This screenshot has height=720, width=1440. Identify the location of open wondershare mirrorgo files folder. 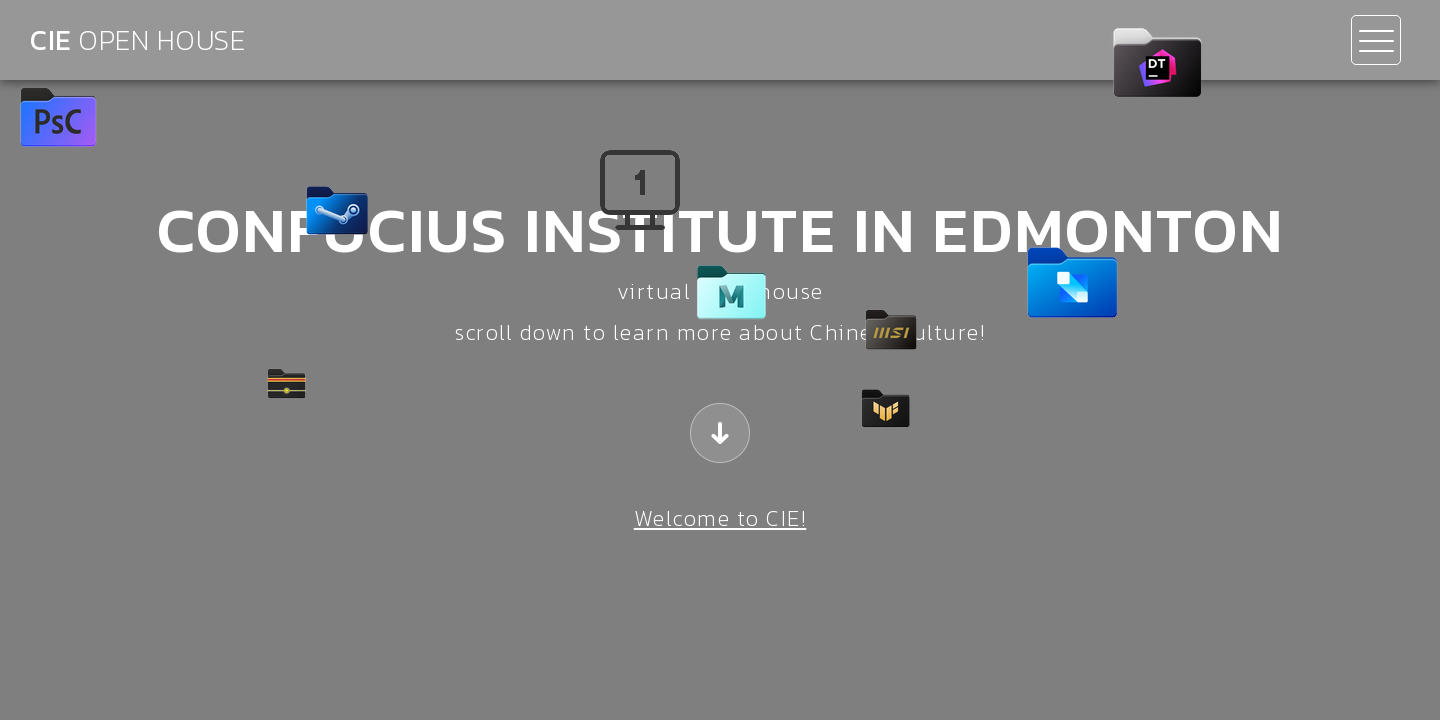
(1072, 285).